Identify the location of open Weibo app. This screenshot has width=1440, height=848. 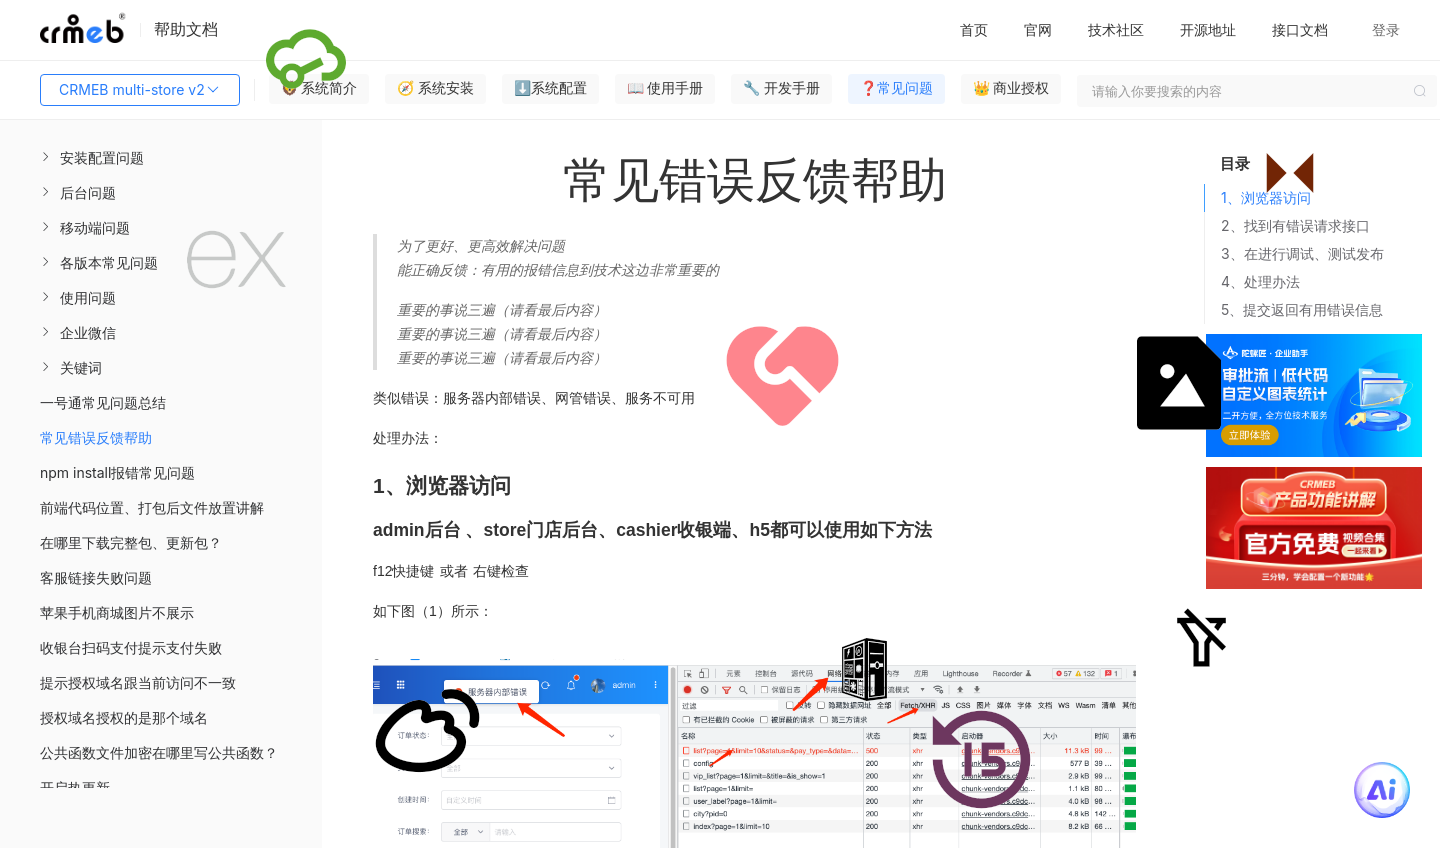
(427, 731).